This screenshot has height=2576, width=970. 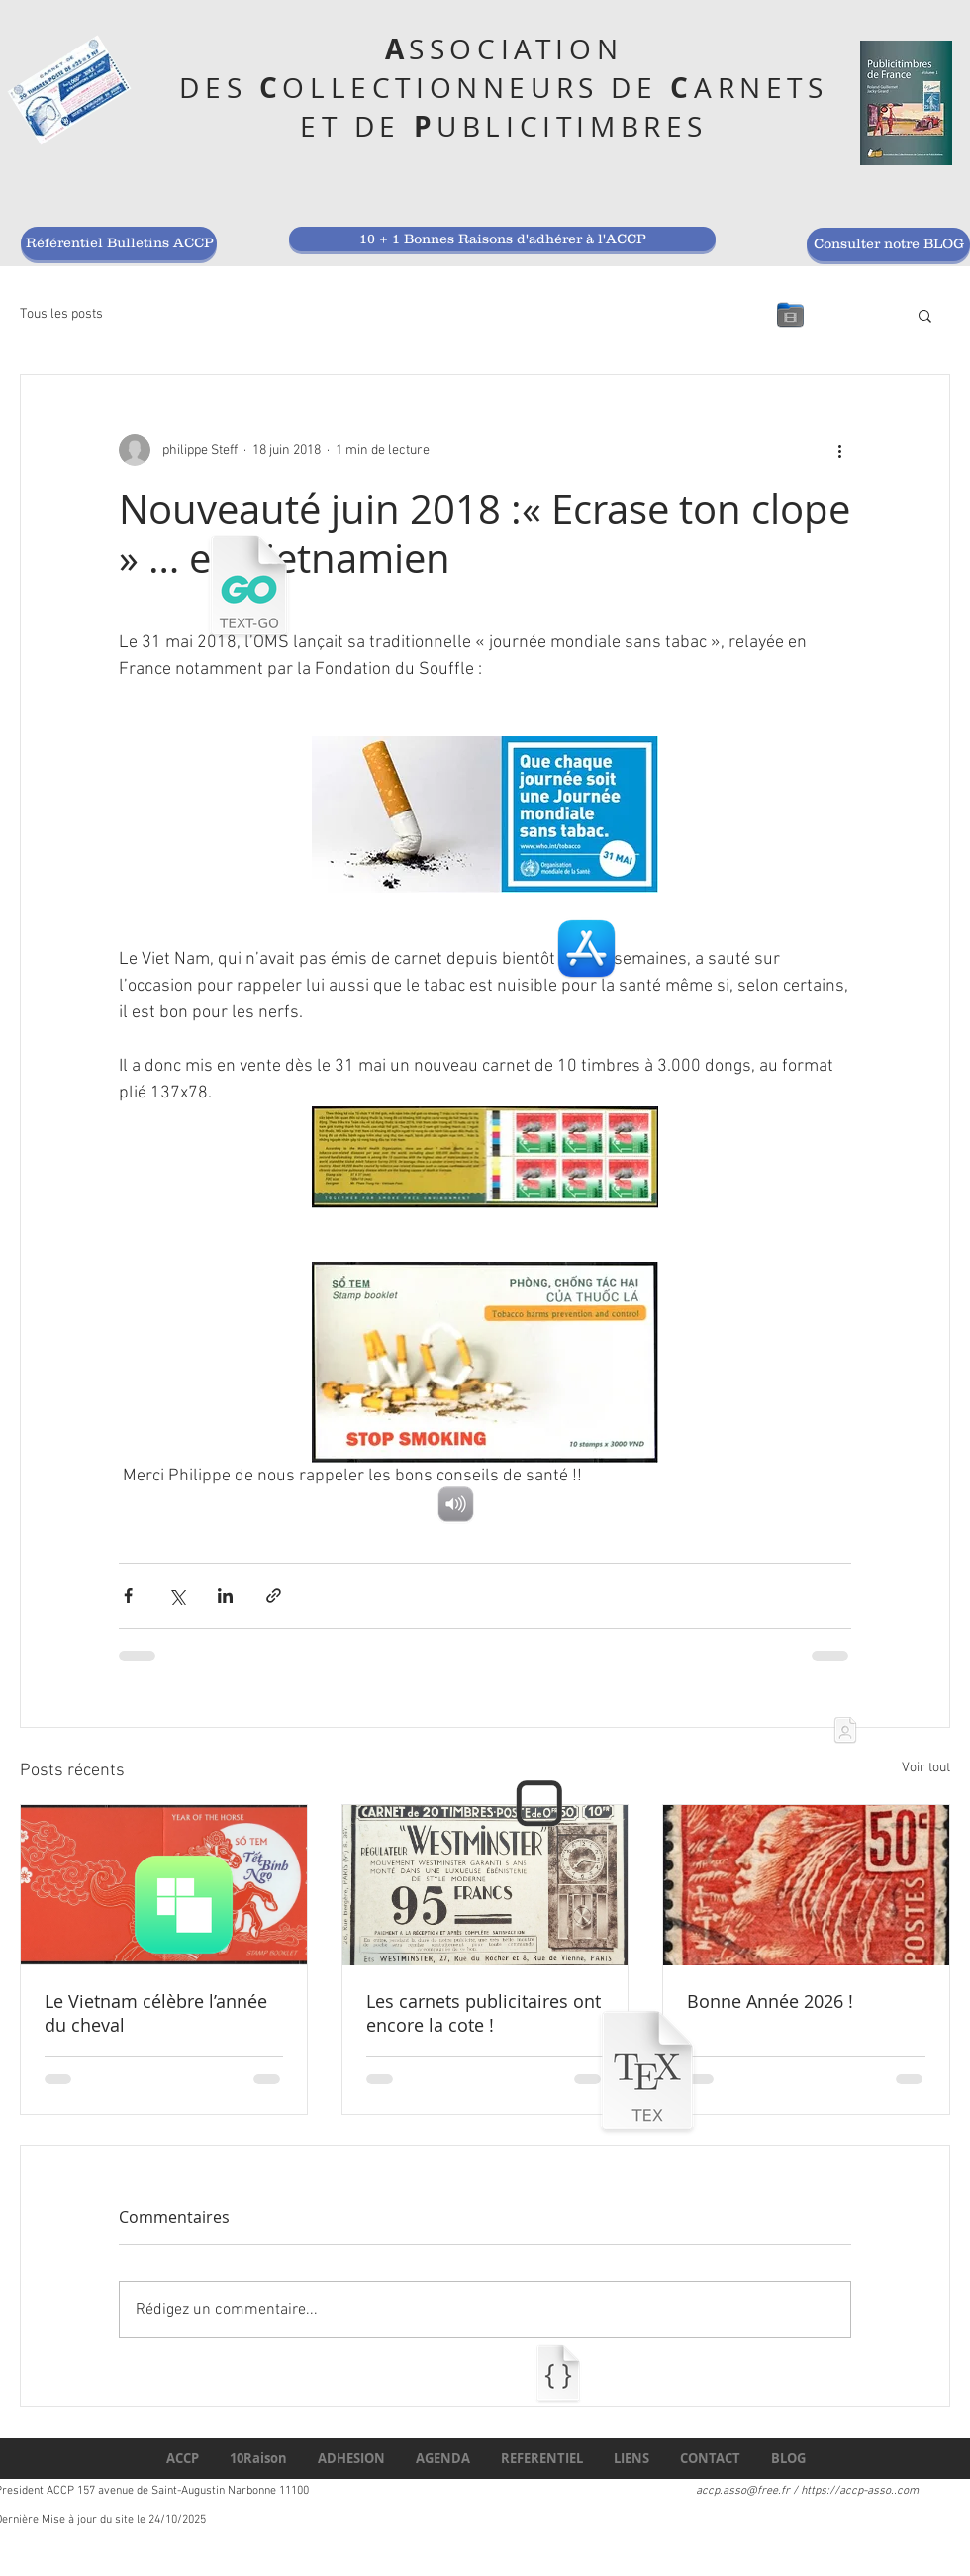 What do you see at coordinates (527, 1816) in the screenshot?
I see `empty checkbox or selection state` at bounding box center [527, 1816].